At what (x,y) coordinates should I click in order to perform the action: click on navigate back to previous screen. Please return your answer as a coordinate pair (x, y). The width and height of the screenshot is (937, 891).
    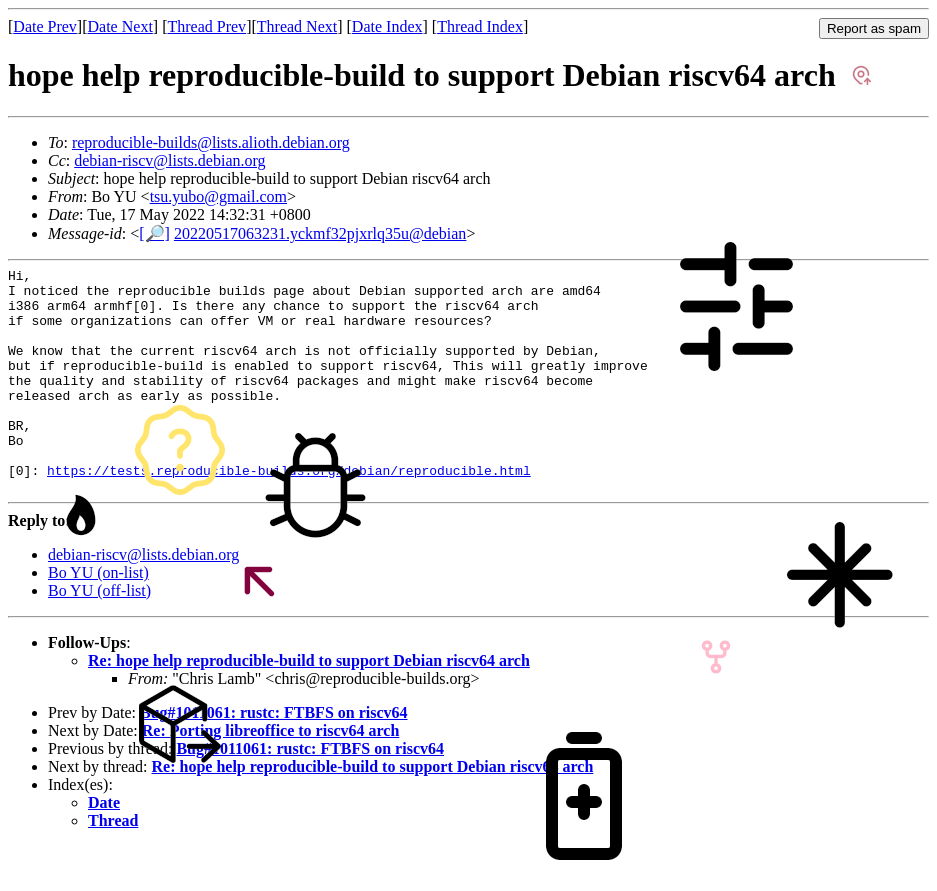
    Looking at the image, I should click on (259, 581).